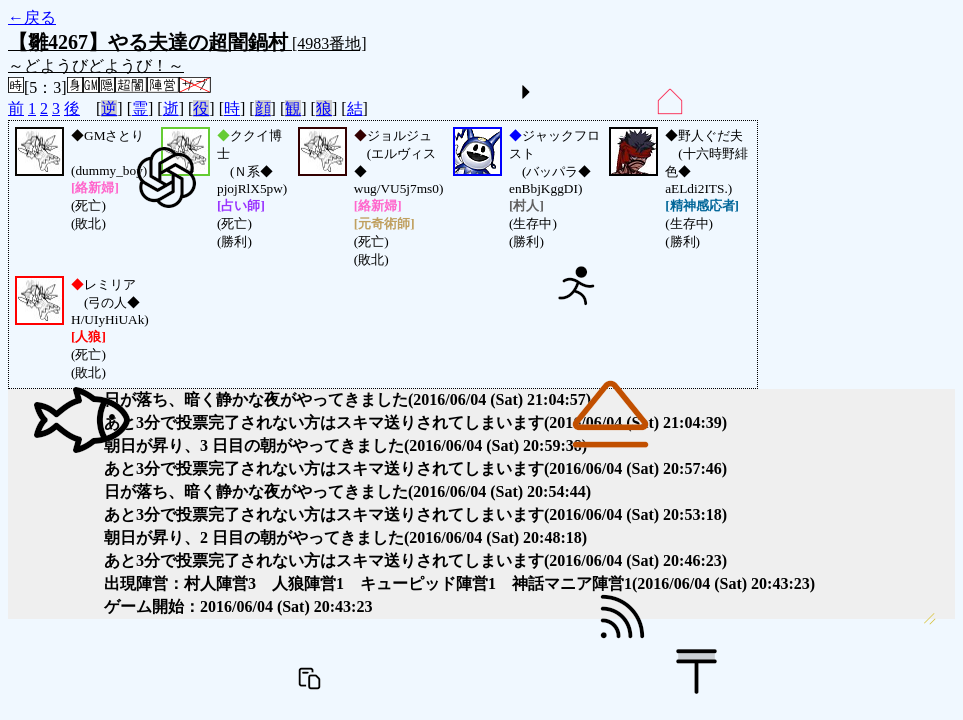 Image resolution: width=963 pixels, height=720 pixels. I want to click on indicates seafood or fish-related content, so click(82, 420).